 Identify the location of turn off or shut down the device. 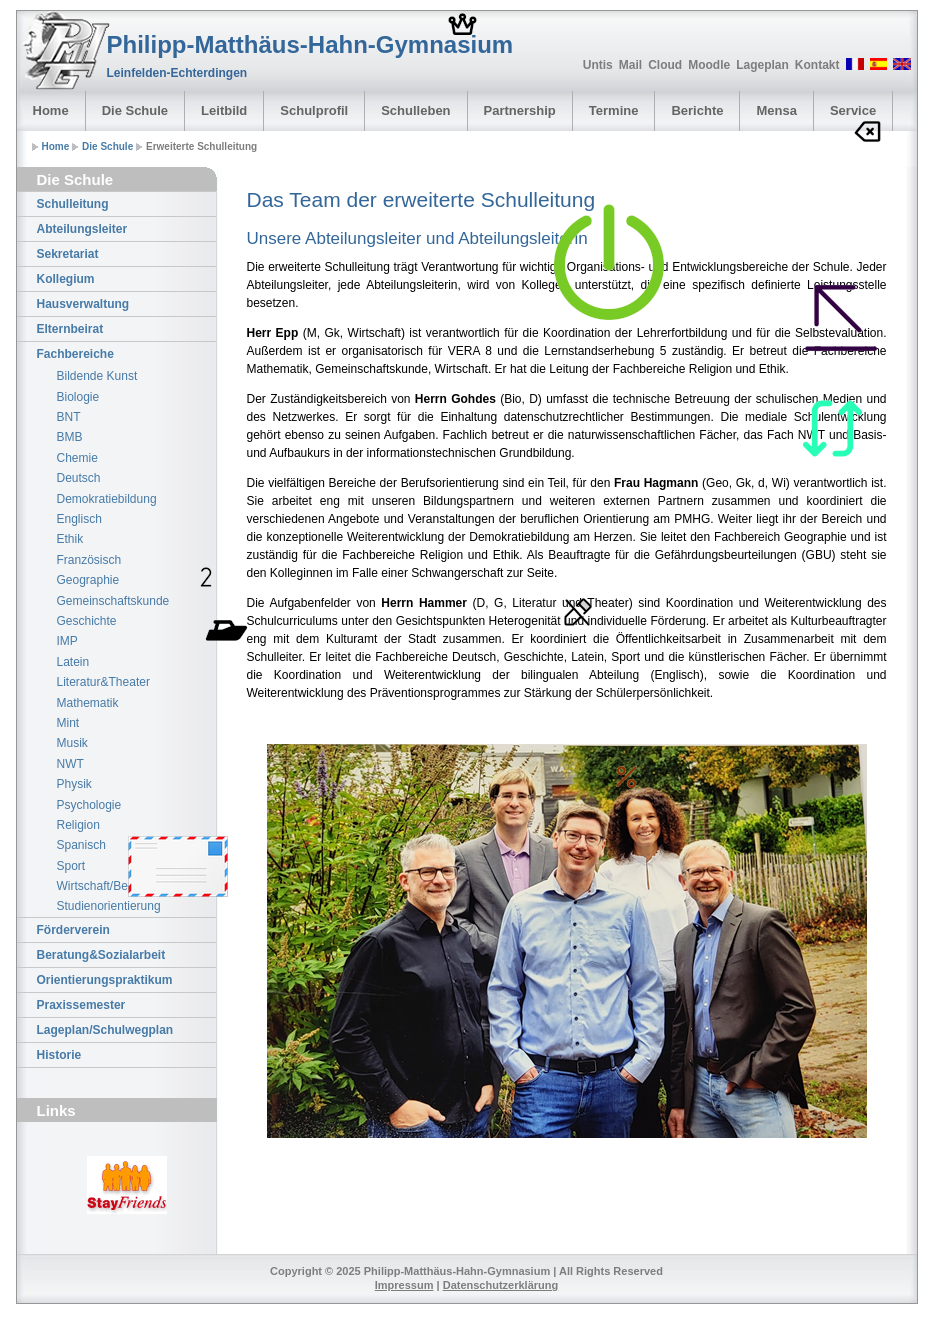
(609, 265).